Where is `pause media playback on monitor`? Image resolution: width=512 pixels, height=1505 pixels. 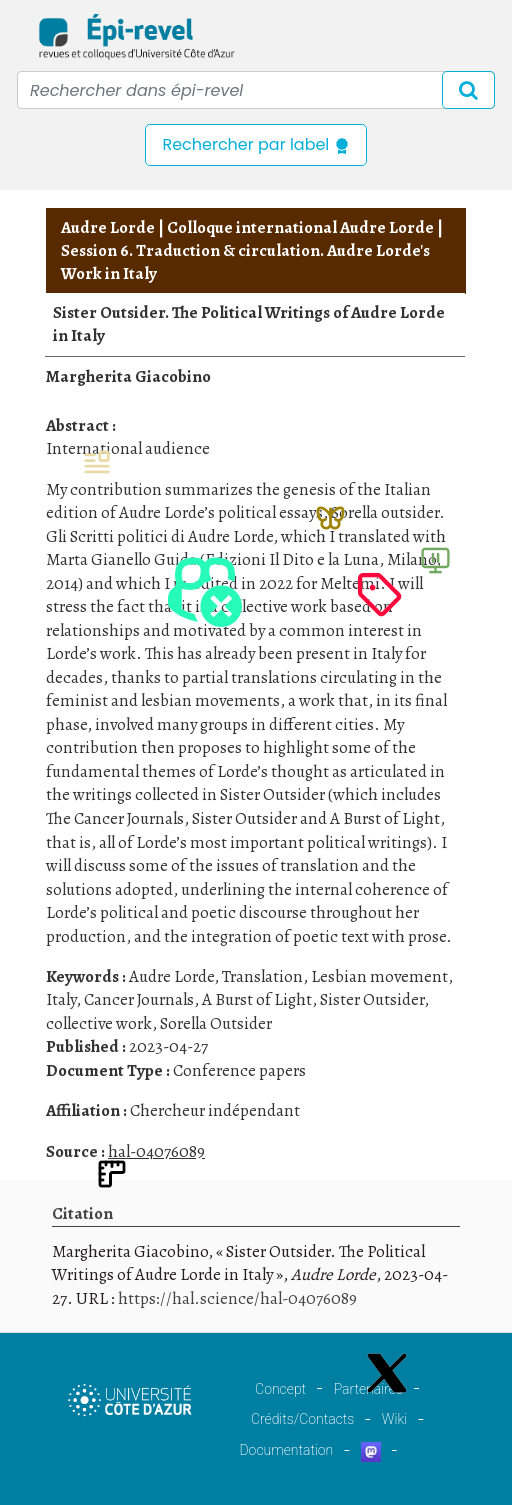
pause media playback on monitor is located at coordinates (435, 560).